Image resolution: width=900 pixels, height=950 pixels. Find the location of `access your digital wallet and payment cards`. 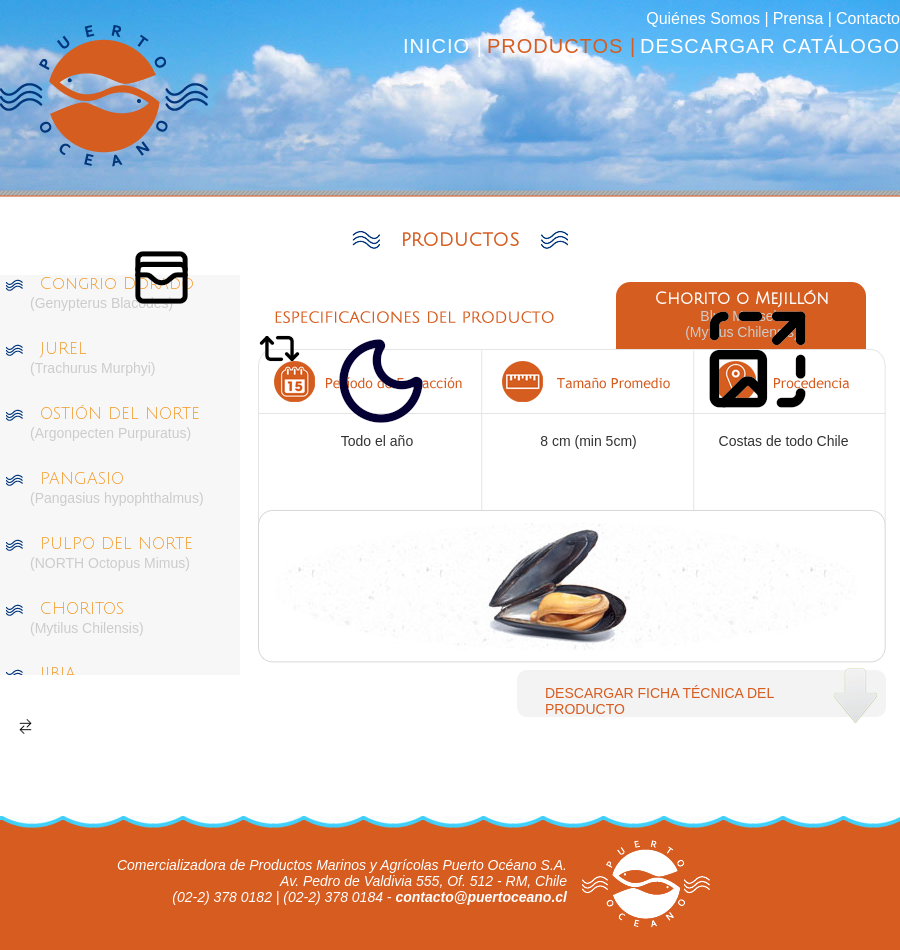

access your digital wallet and payment cards is located at coordinates (161, 277).